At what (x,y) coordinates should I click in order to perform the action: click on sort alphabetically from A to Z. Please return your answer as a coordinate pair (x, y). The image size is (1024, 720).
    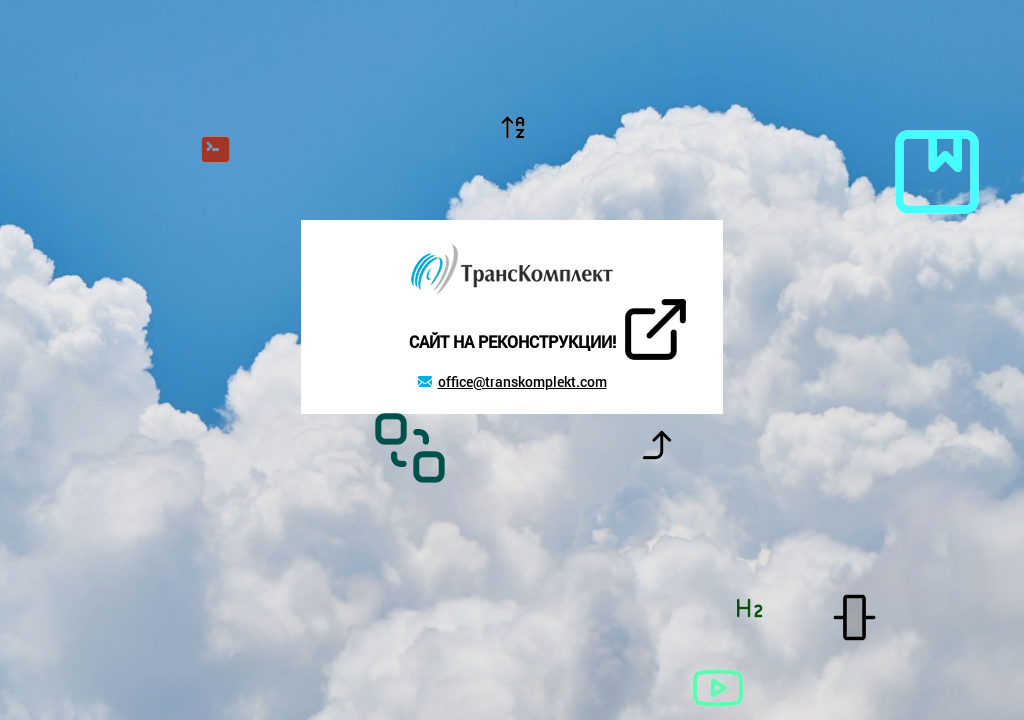
    Looking at the image, I should click on (513, 127).